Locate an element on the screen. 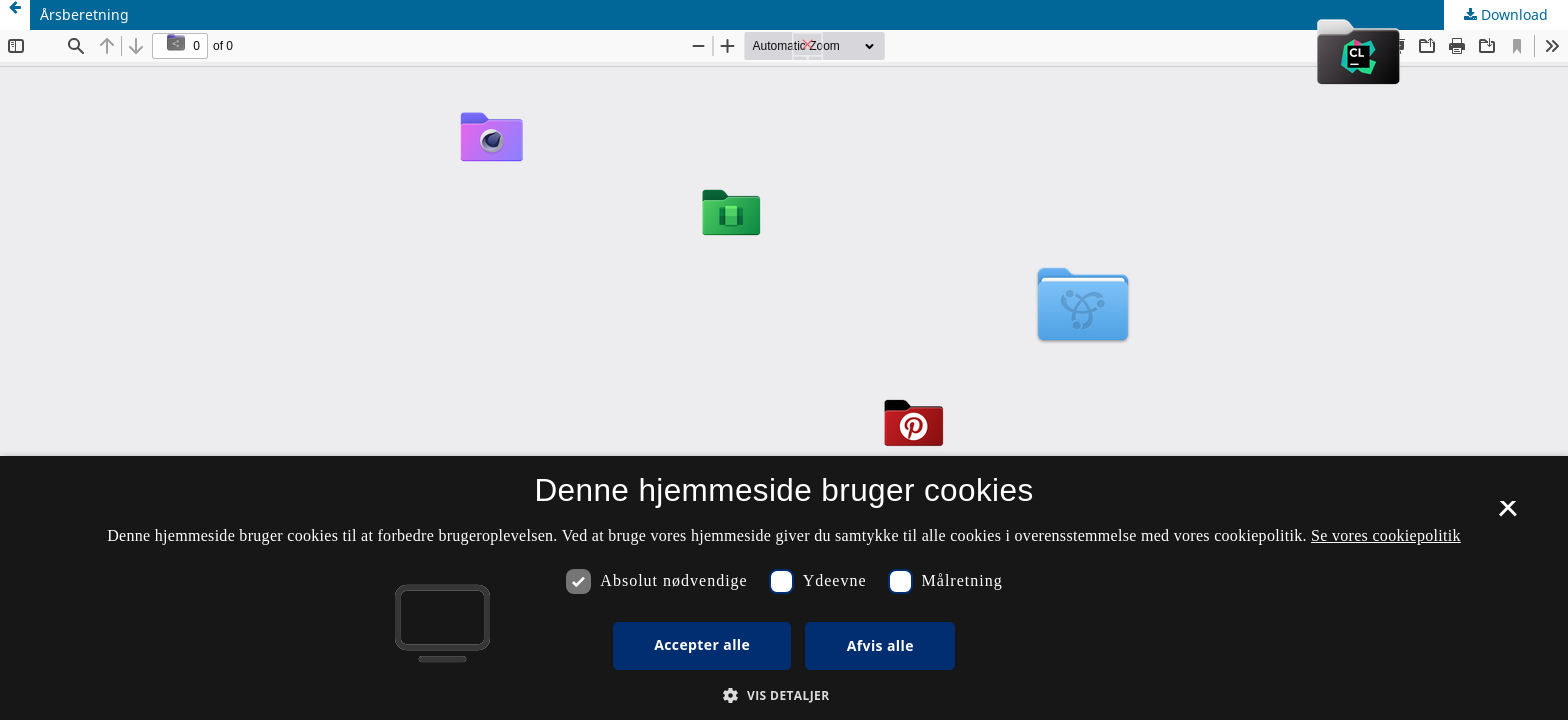 The width and height of the screenshot is (1568, 720). open your communication files folder is located at coordinates (1083, 304).